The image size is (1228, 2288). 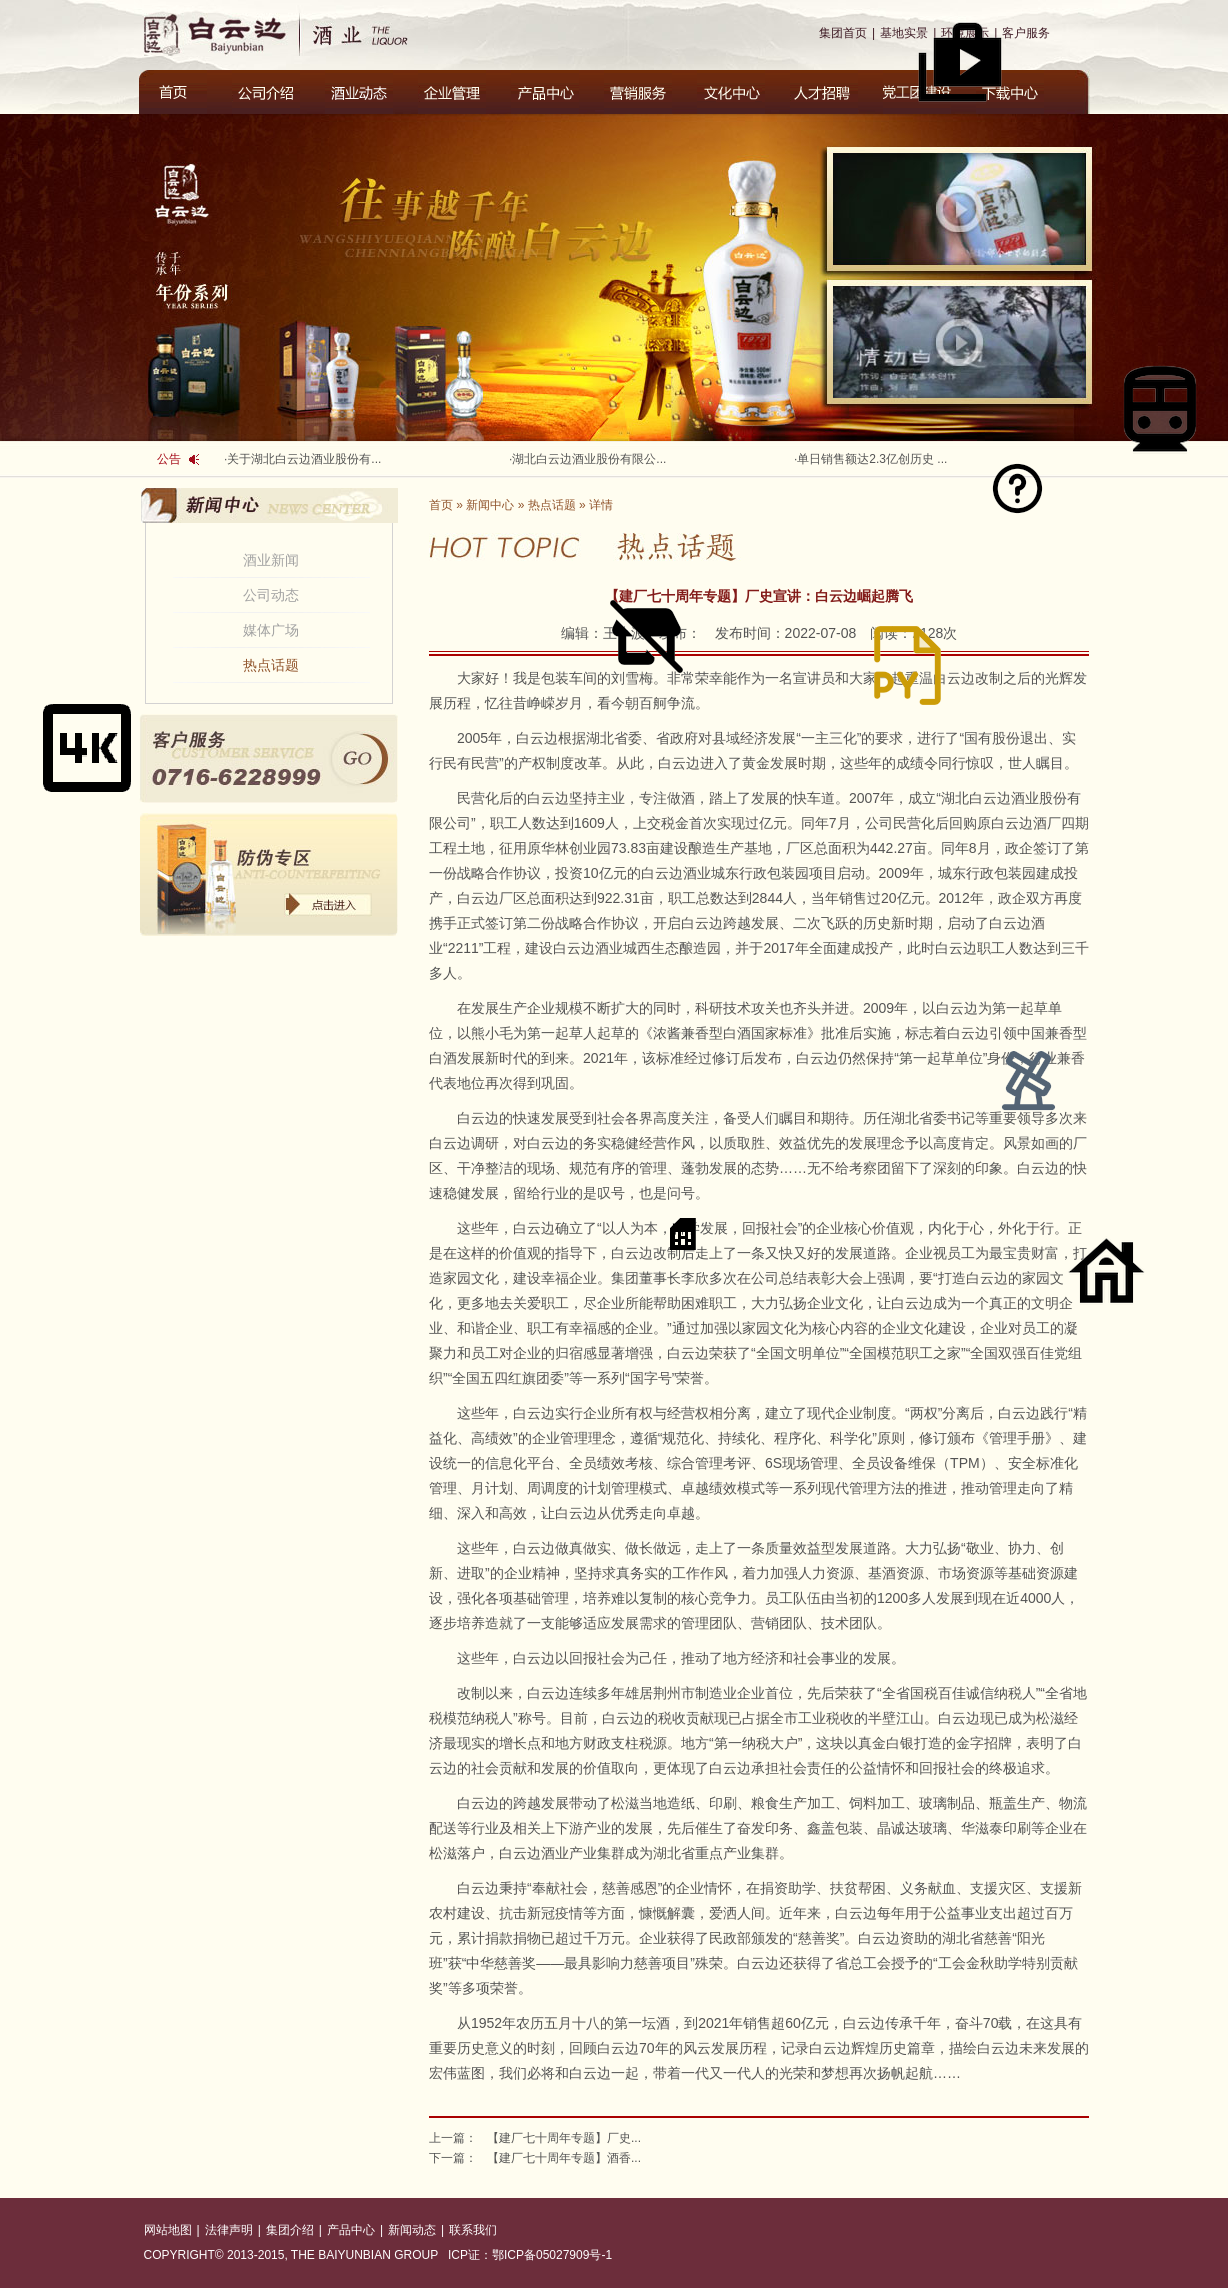 I want to click on access help or support information, so click(x=1017, y=488).